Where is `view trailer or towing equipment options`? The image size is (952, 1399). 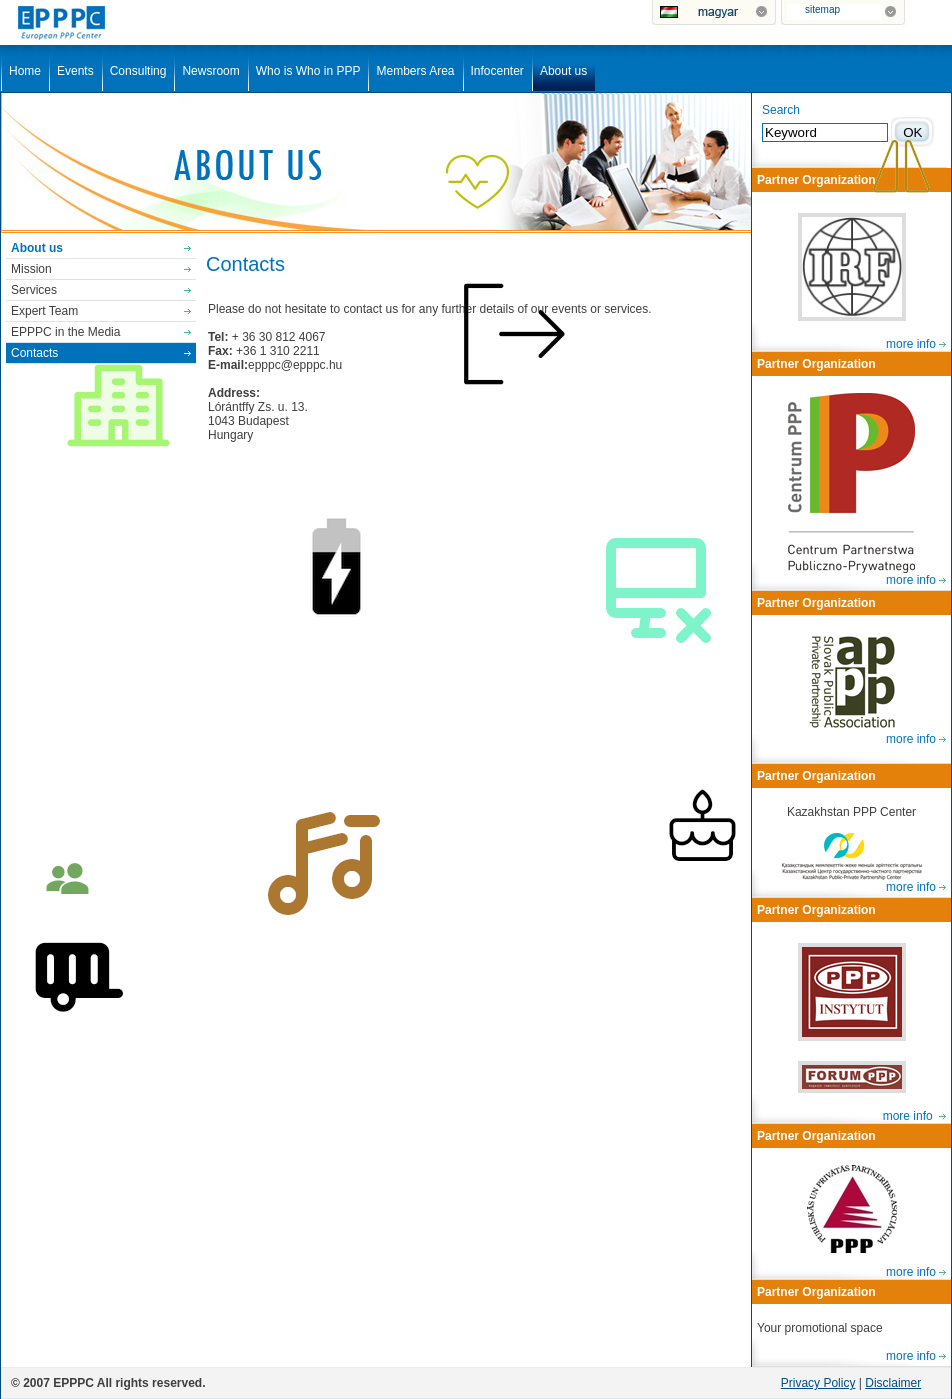
view trailer or towing equipment options is located at coordinates (77, 975).